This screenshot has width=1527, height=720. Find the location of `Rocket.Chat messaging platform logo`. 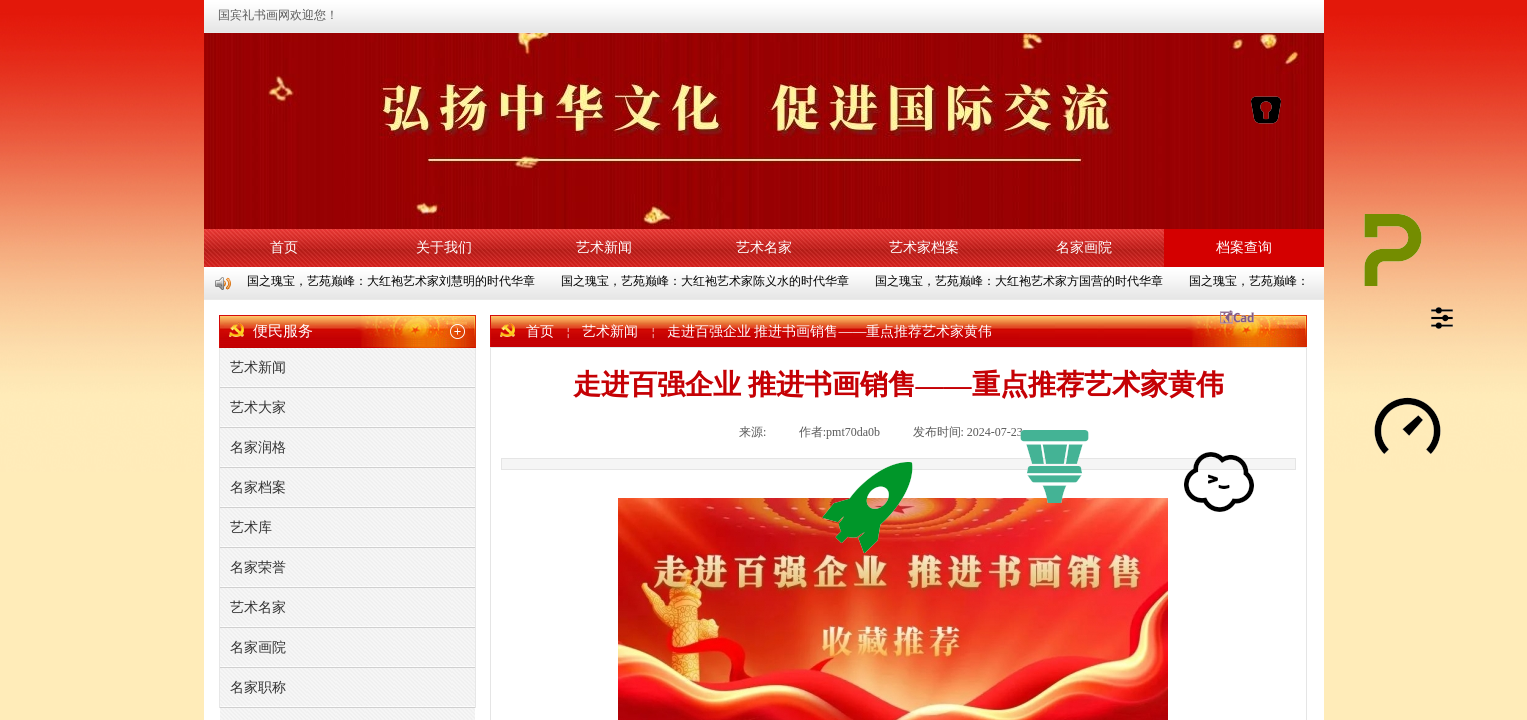

Rocket.Chat messaging platform logo is located at coordinates (867, 507).